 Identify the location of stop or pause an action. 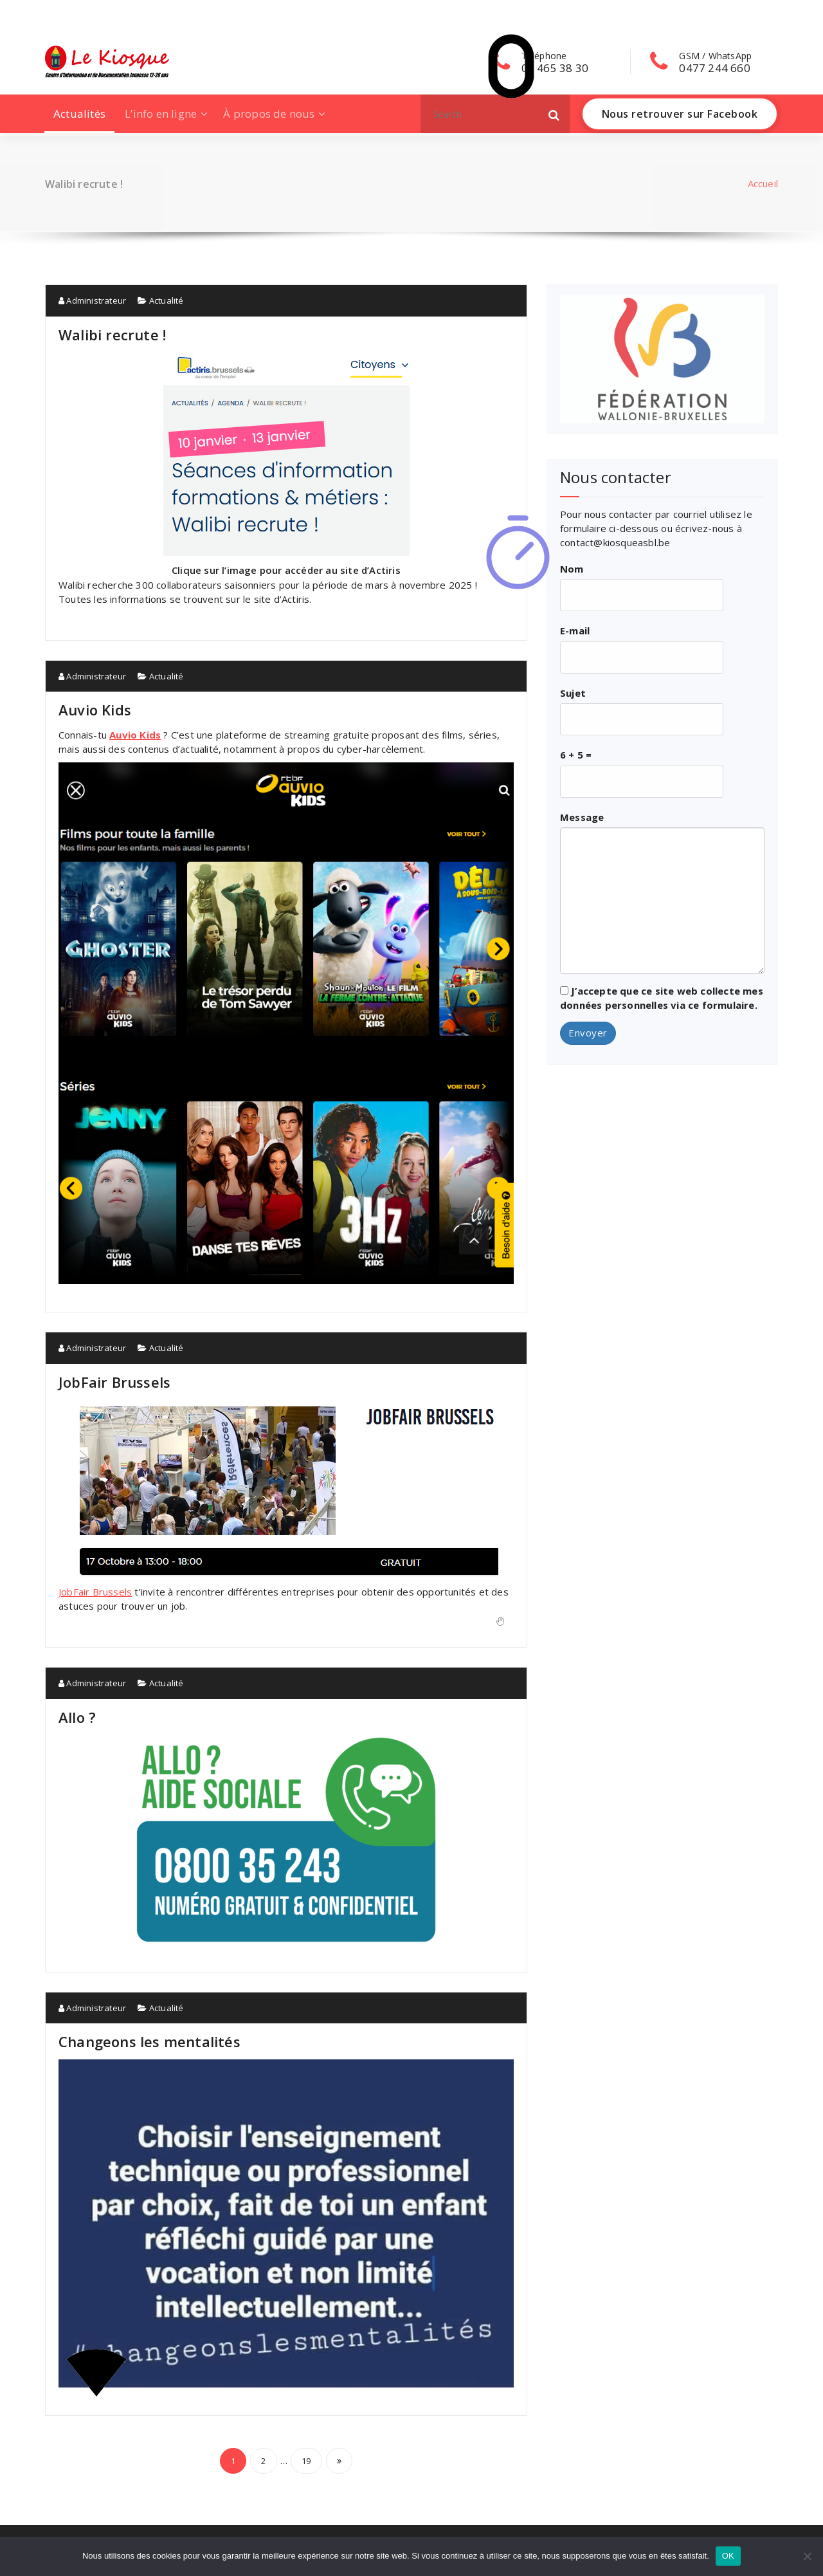
(500, 1621).